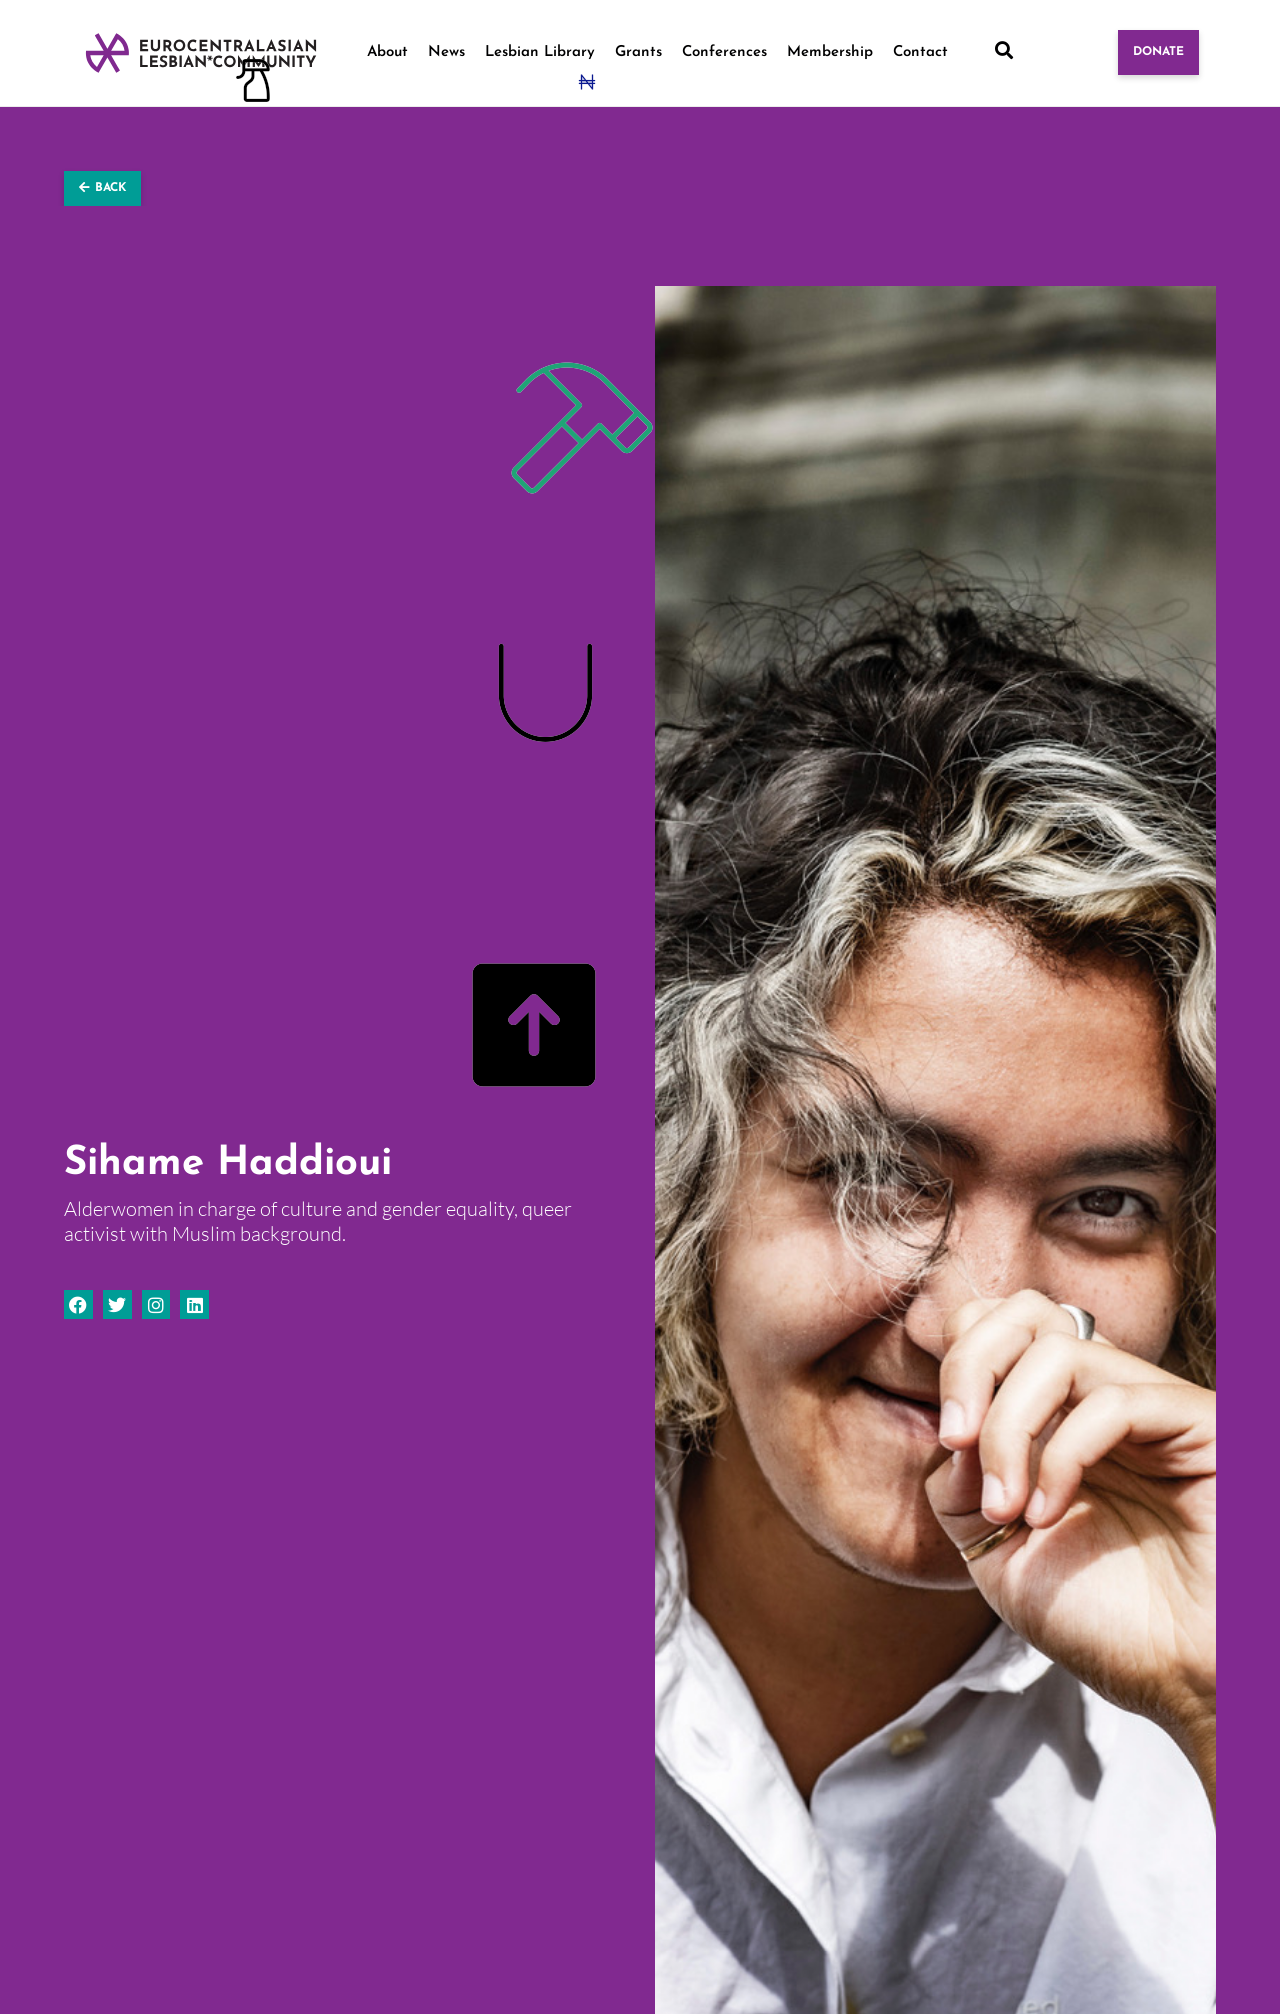 The width and height of the screenshot is (1280, 2014). Describe the element at coordinates (587, 82) in the screenshot. I see `view or select Nigerian naira currency` at that location.